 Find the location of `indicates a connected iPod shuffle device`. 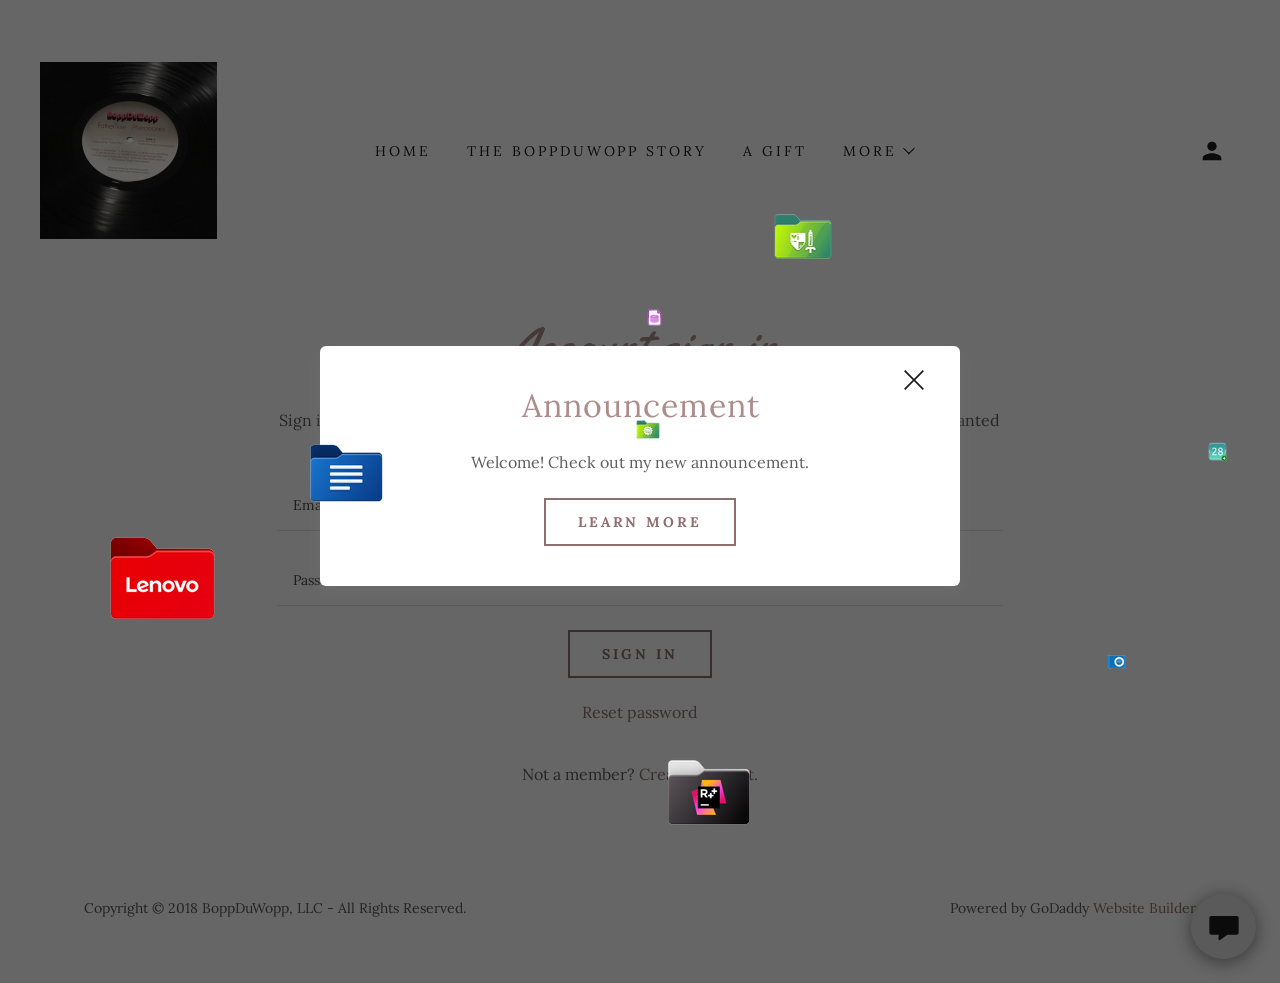

indicates a connected iPod shuffle device is located at coordinates (1116, 658).